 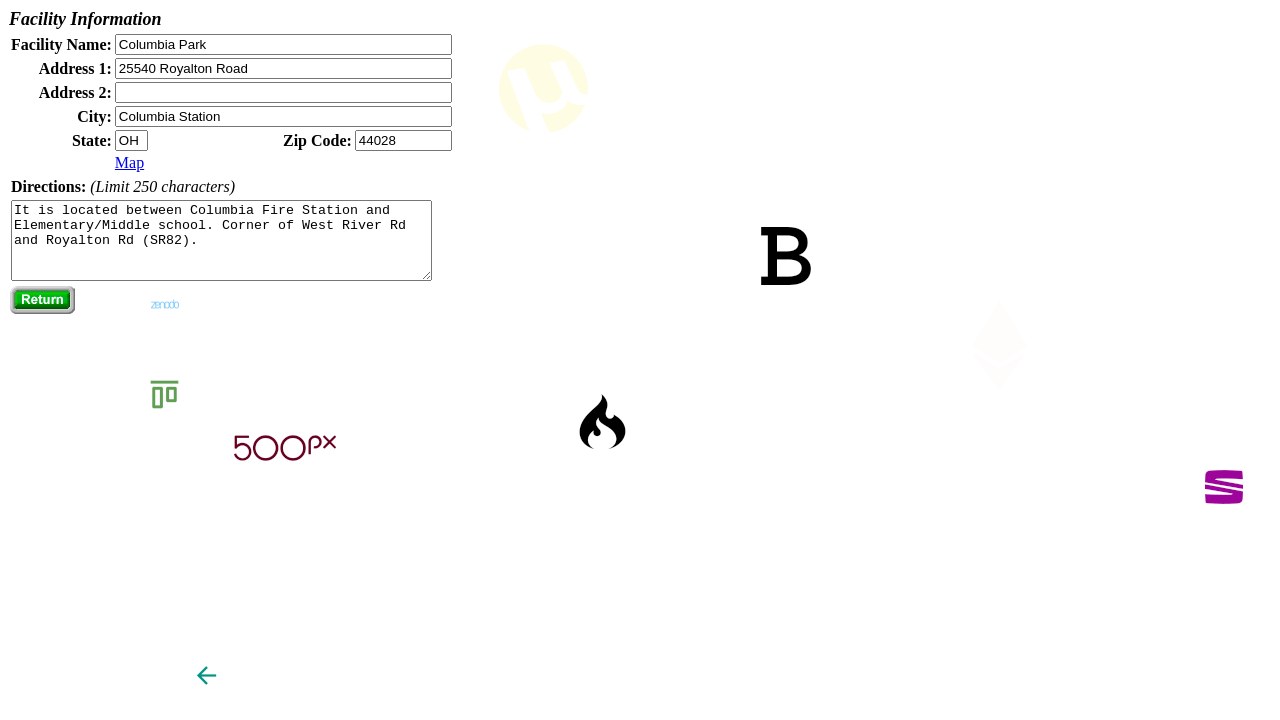 What do you see at coordinates (1224, 487) in the screenshot?
I see `SEAT car brand logo` at bounding box center [1224, 487].